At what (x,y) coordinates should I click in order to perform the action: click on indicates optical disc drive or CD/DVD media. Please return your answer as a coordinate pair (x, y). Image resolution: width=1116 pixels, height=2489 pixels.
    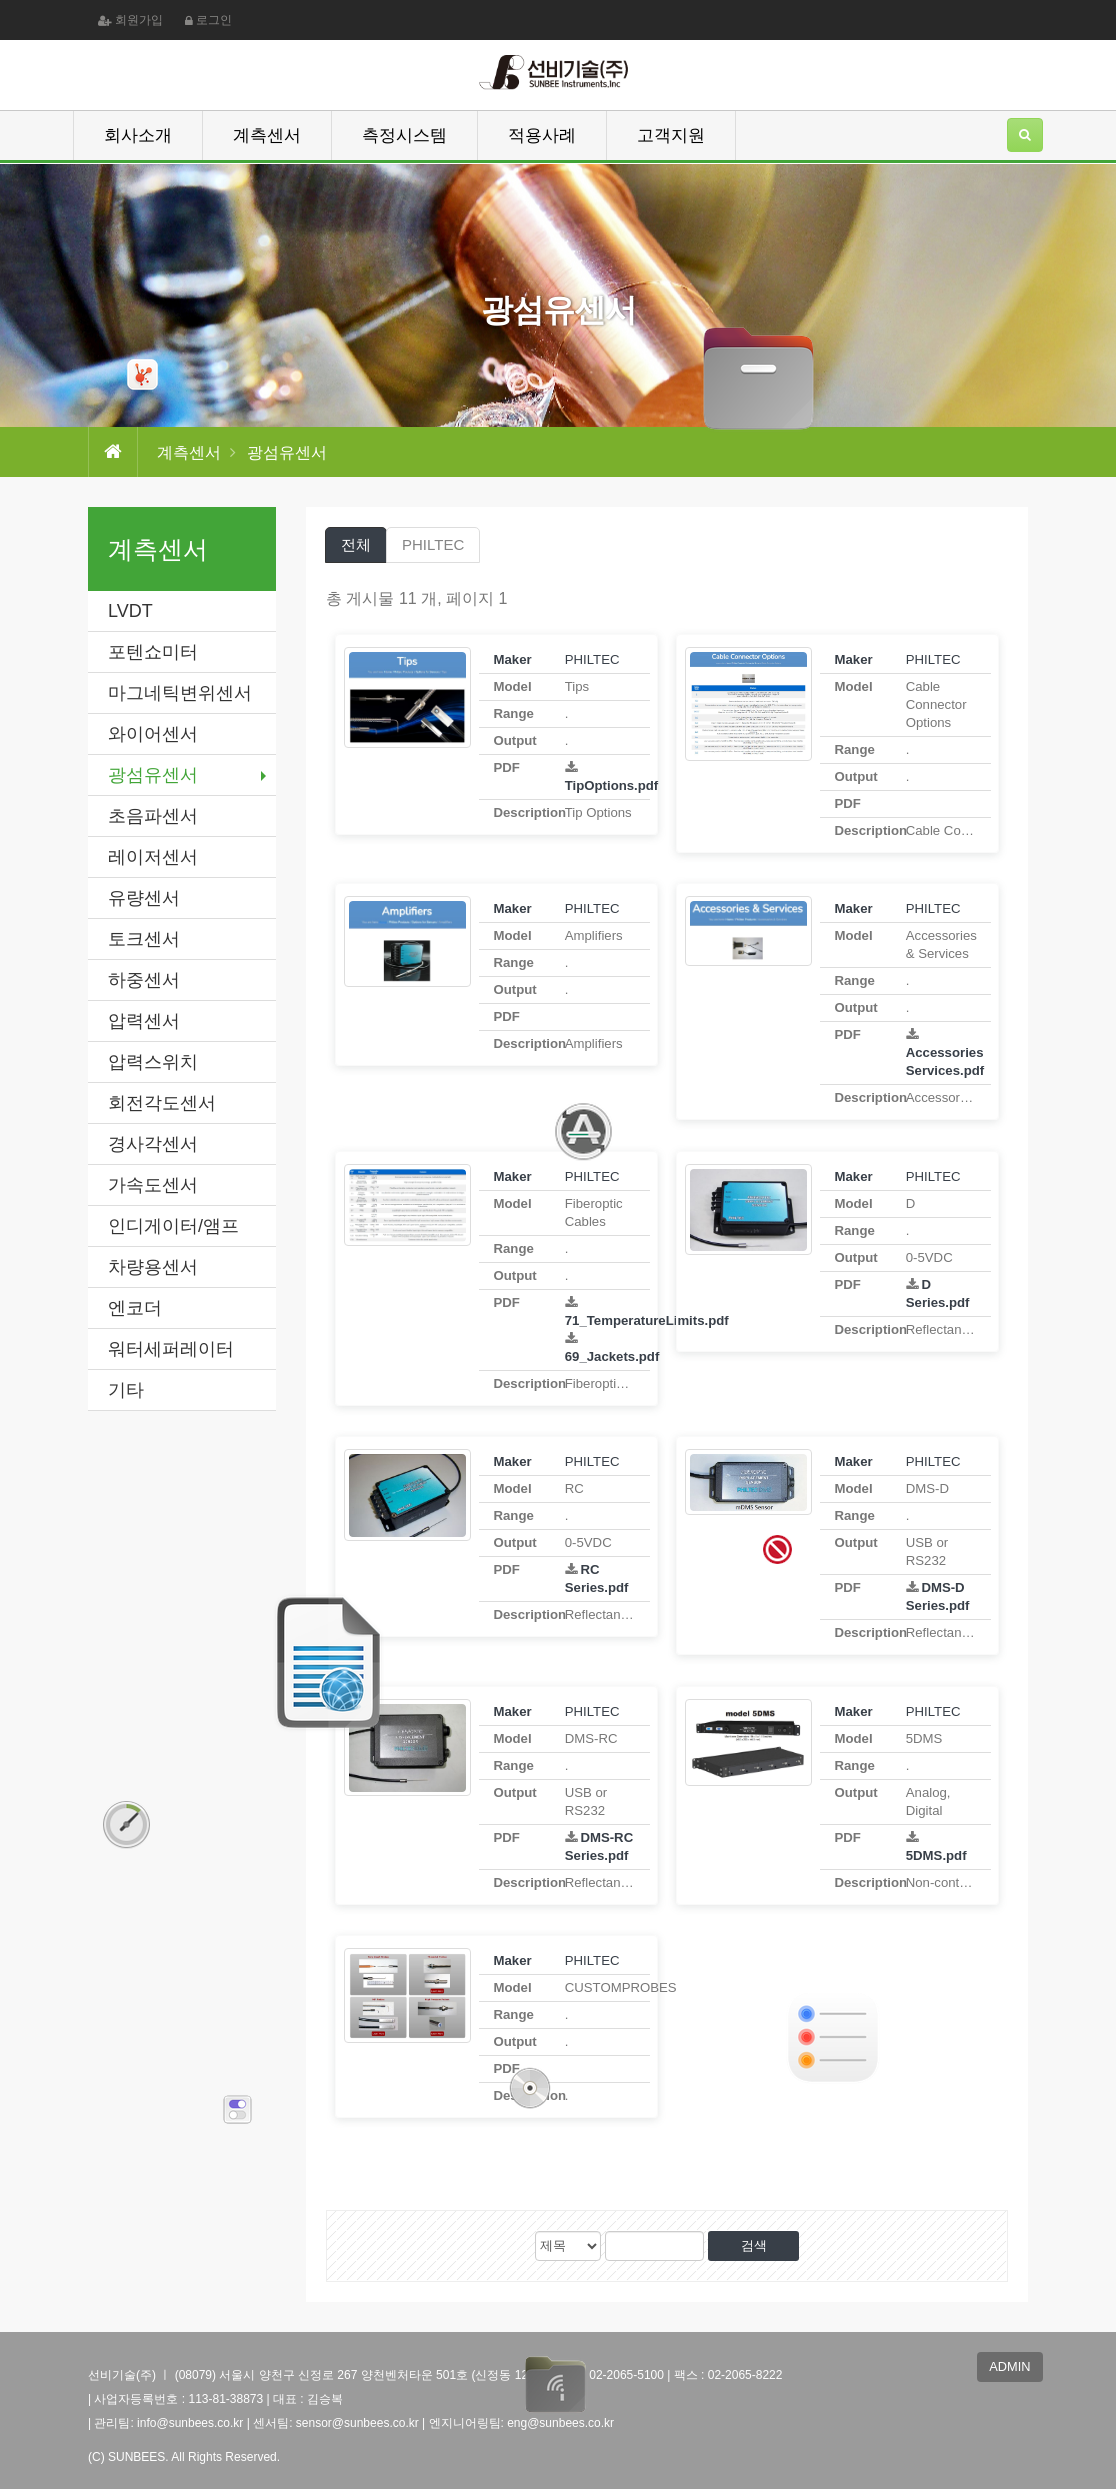
    Looking at the image, I should click on (530, 2088).